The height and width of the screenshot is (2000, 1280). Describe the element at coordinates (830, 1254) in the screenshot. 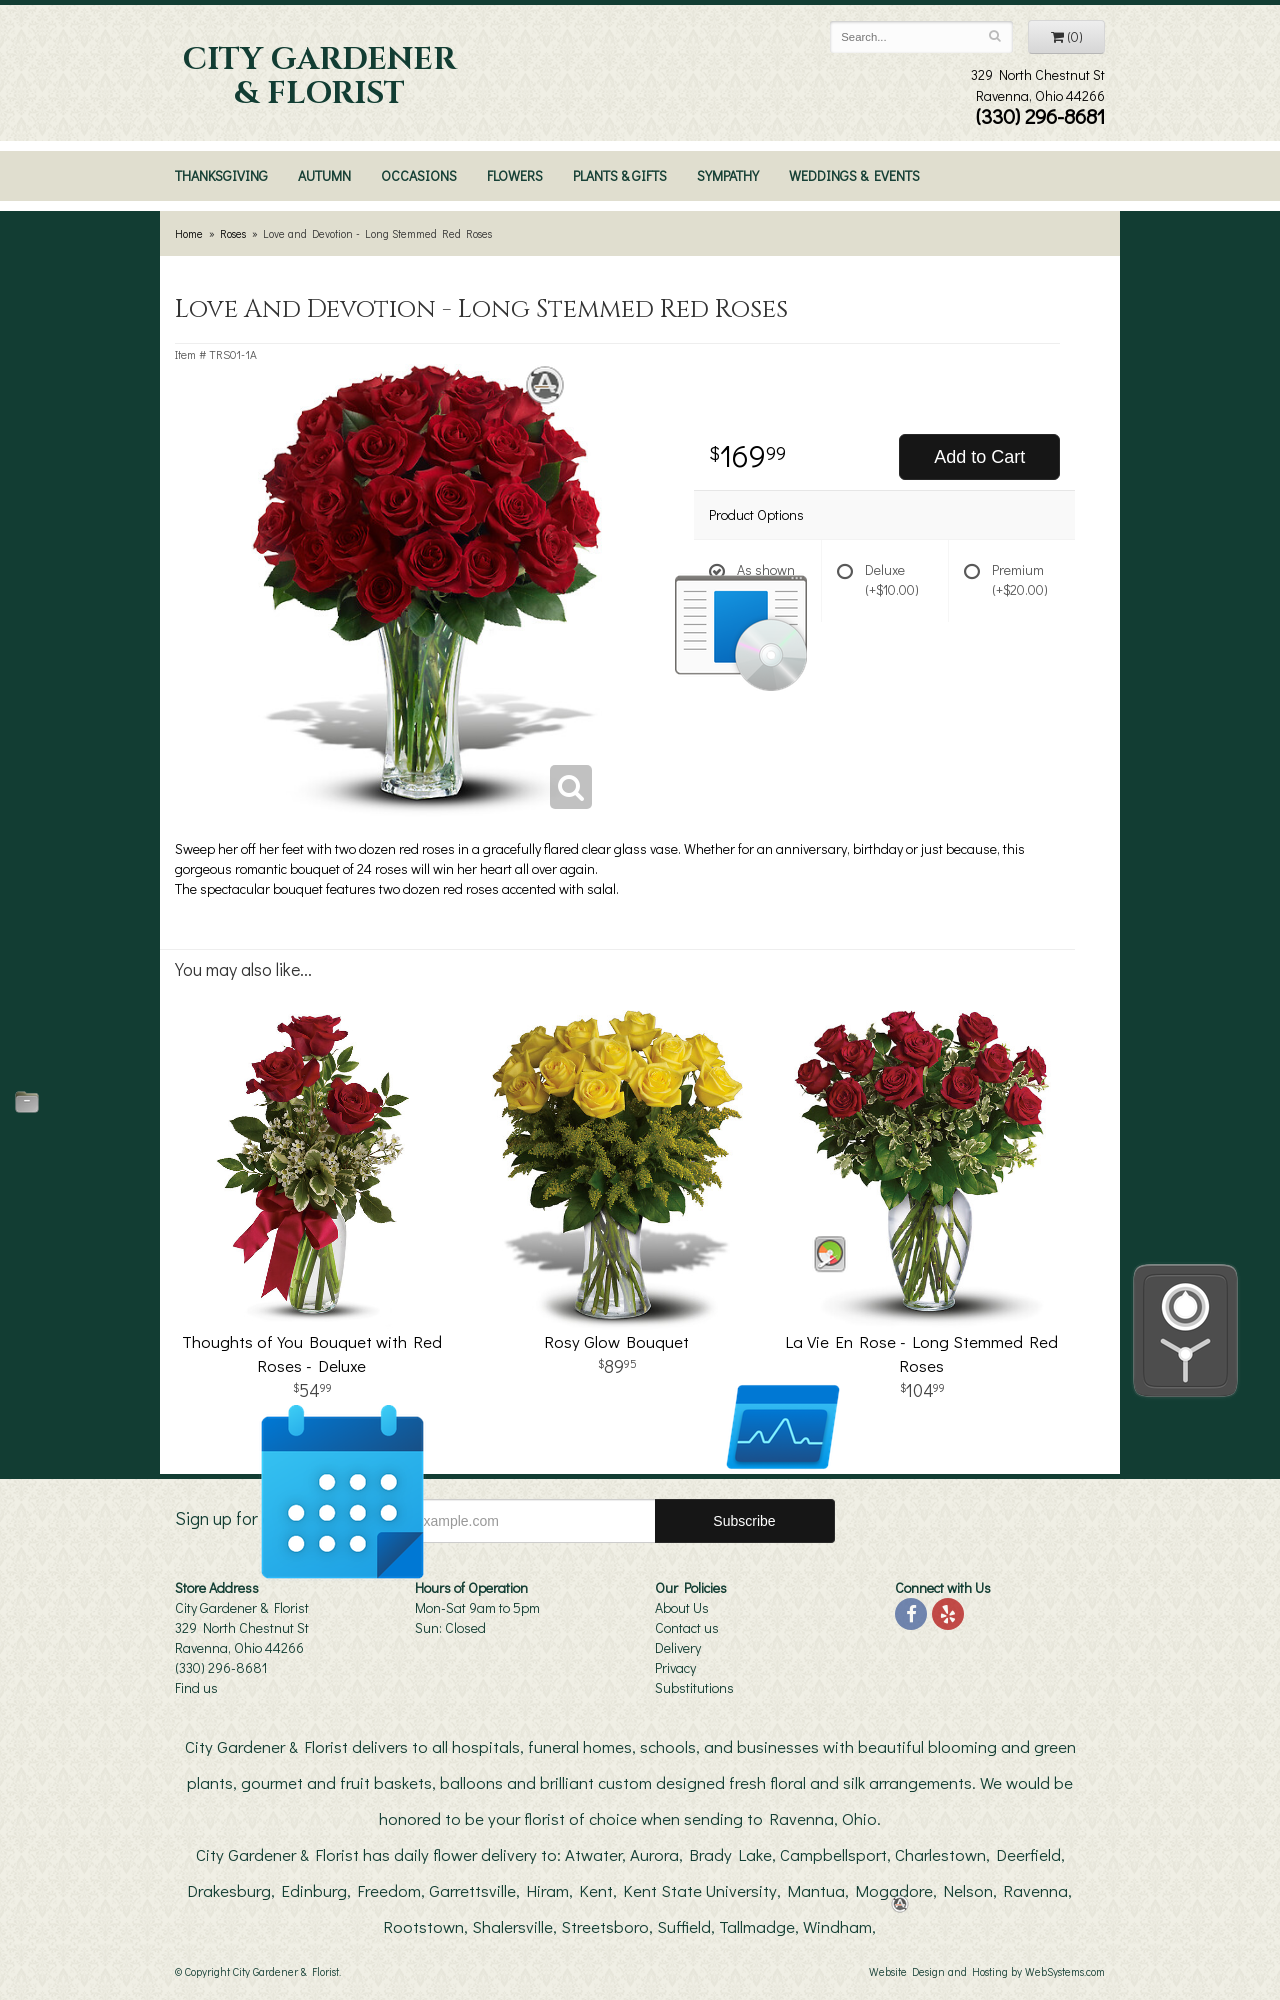

I see `open GParted disk partition editor` at that location.